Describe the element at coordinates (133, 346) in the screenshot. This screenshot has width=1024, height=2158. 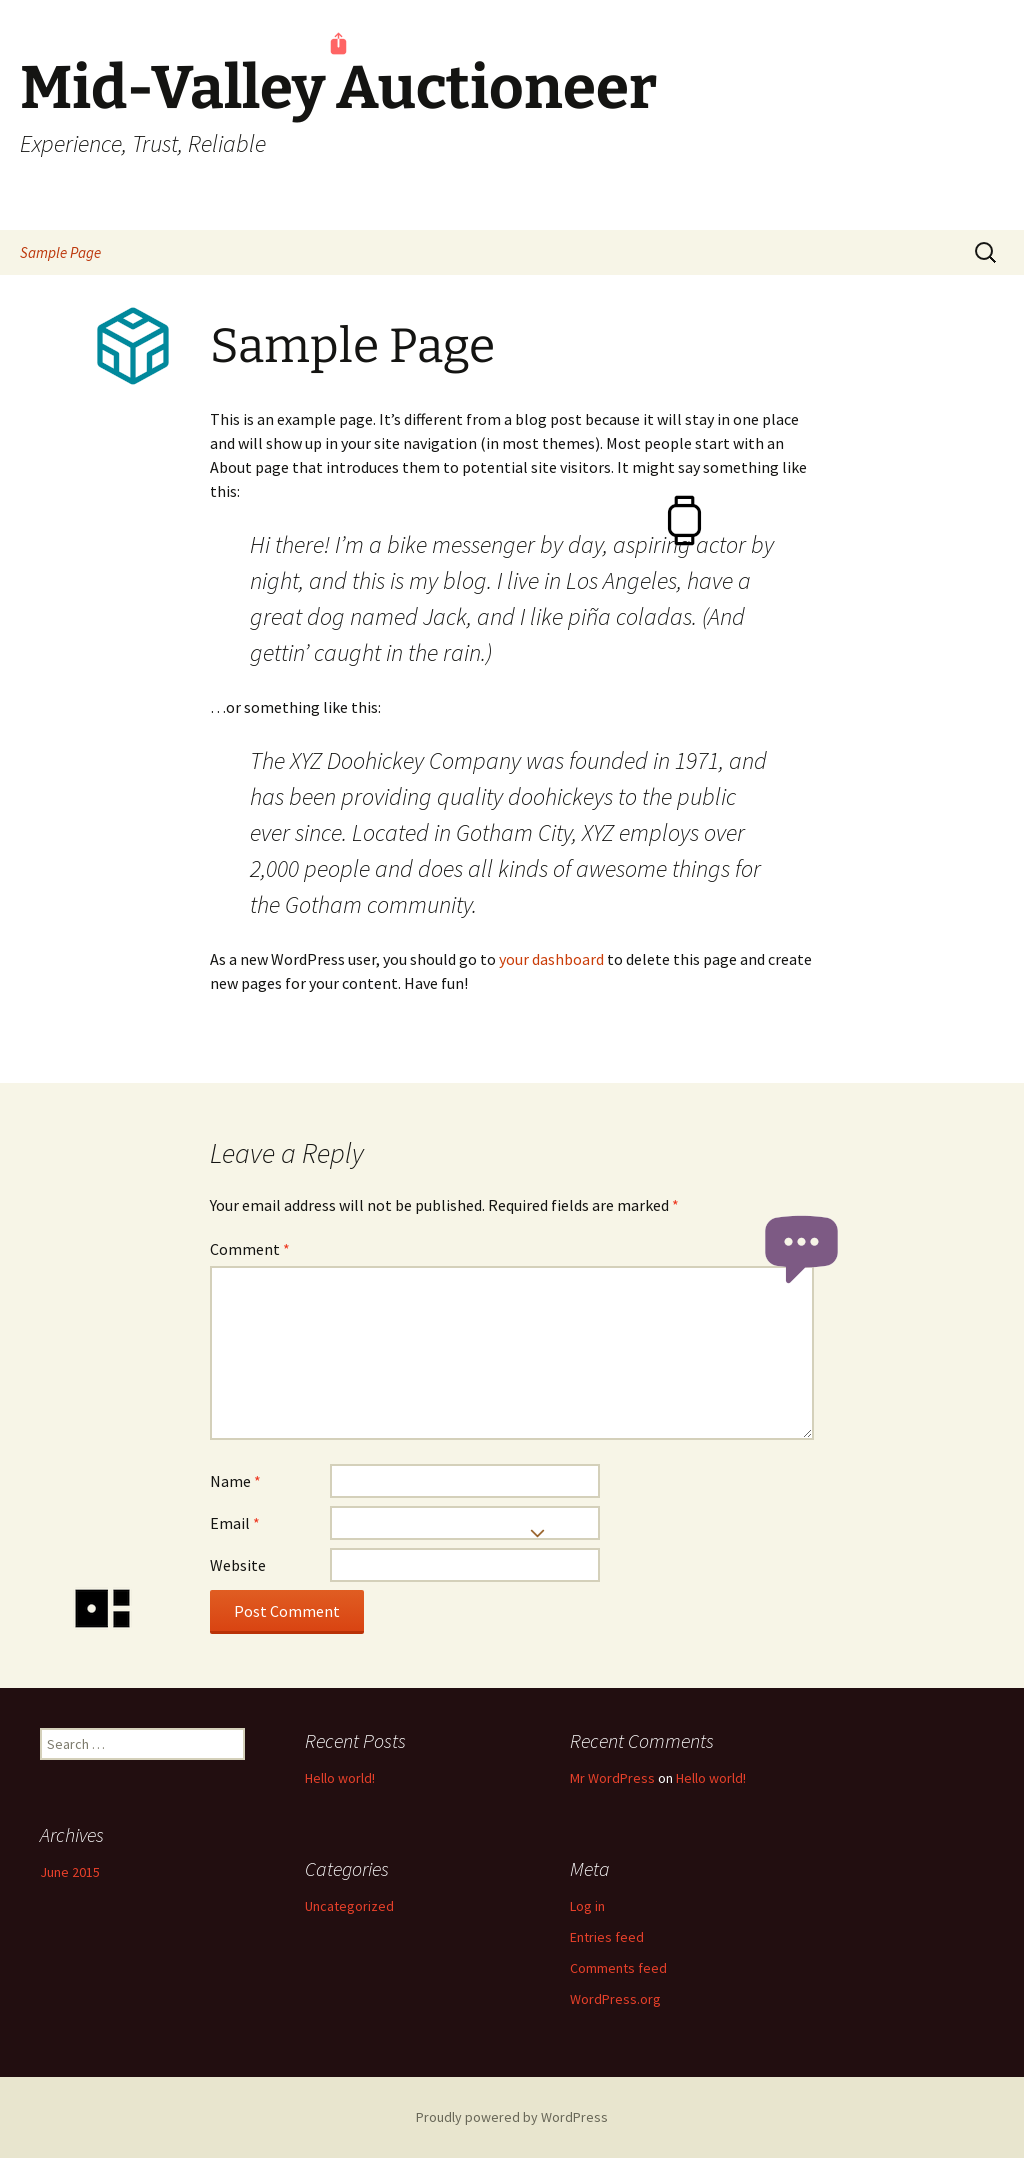
I see `open CodeSandbox development environment` at that location.